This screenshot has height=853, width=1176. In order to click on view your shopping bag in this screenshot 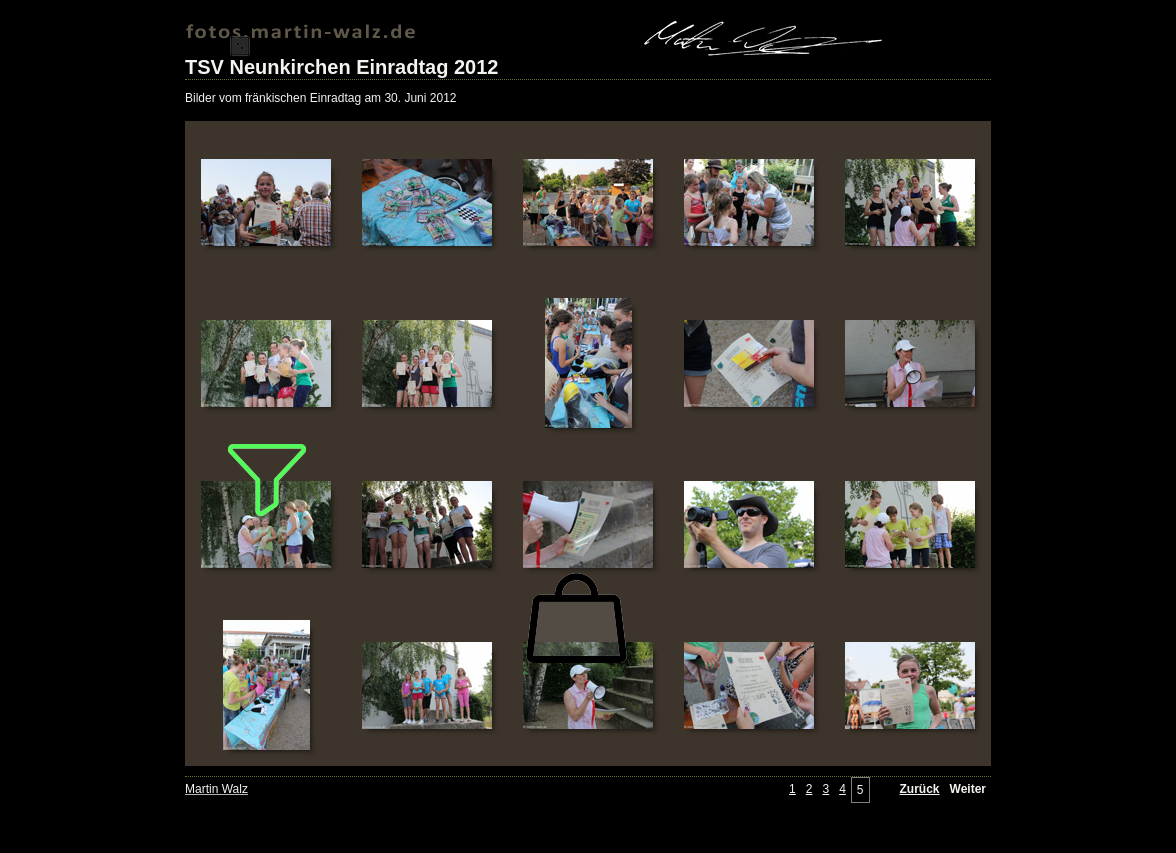, I will do `click(576, 623)`.